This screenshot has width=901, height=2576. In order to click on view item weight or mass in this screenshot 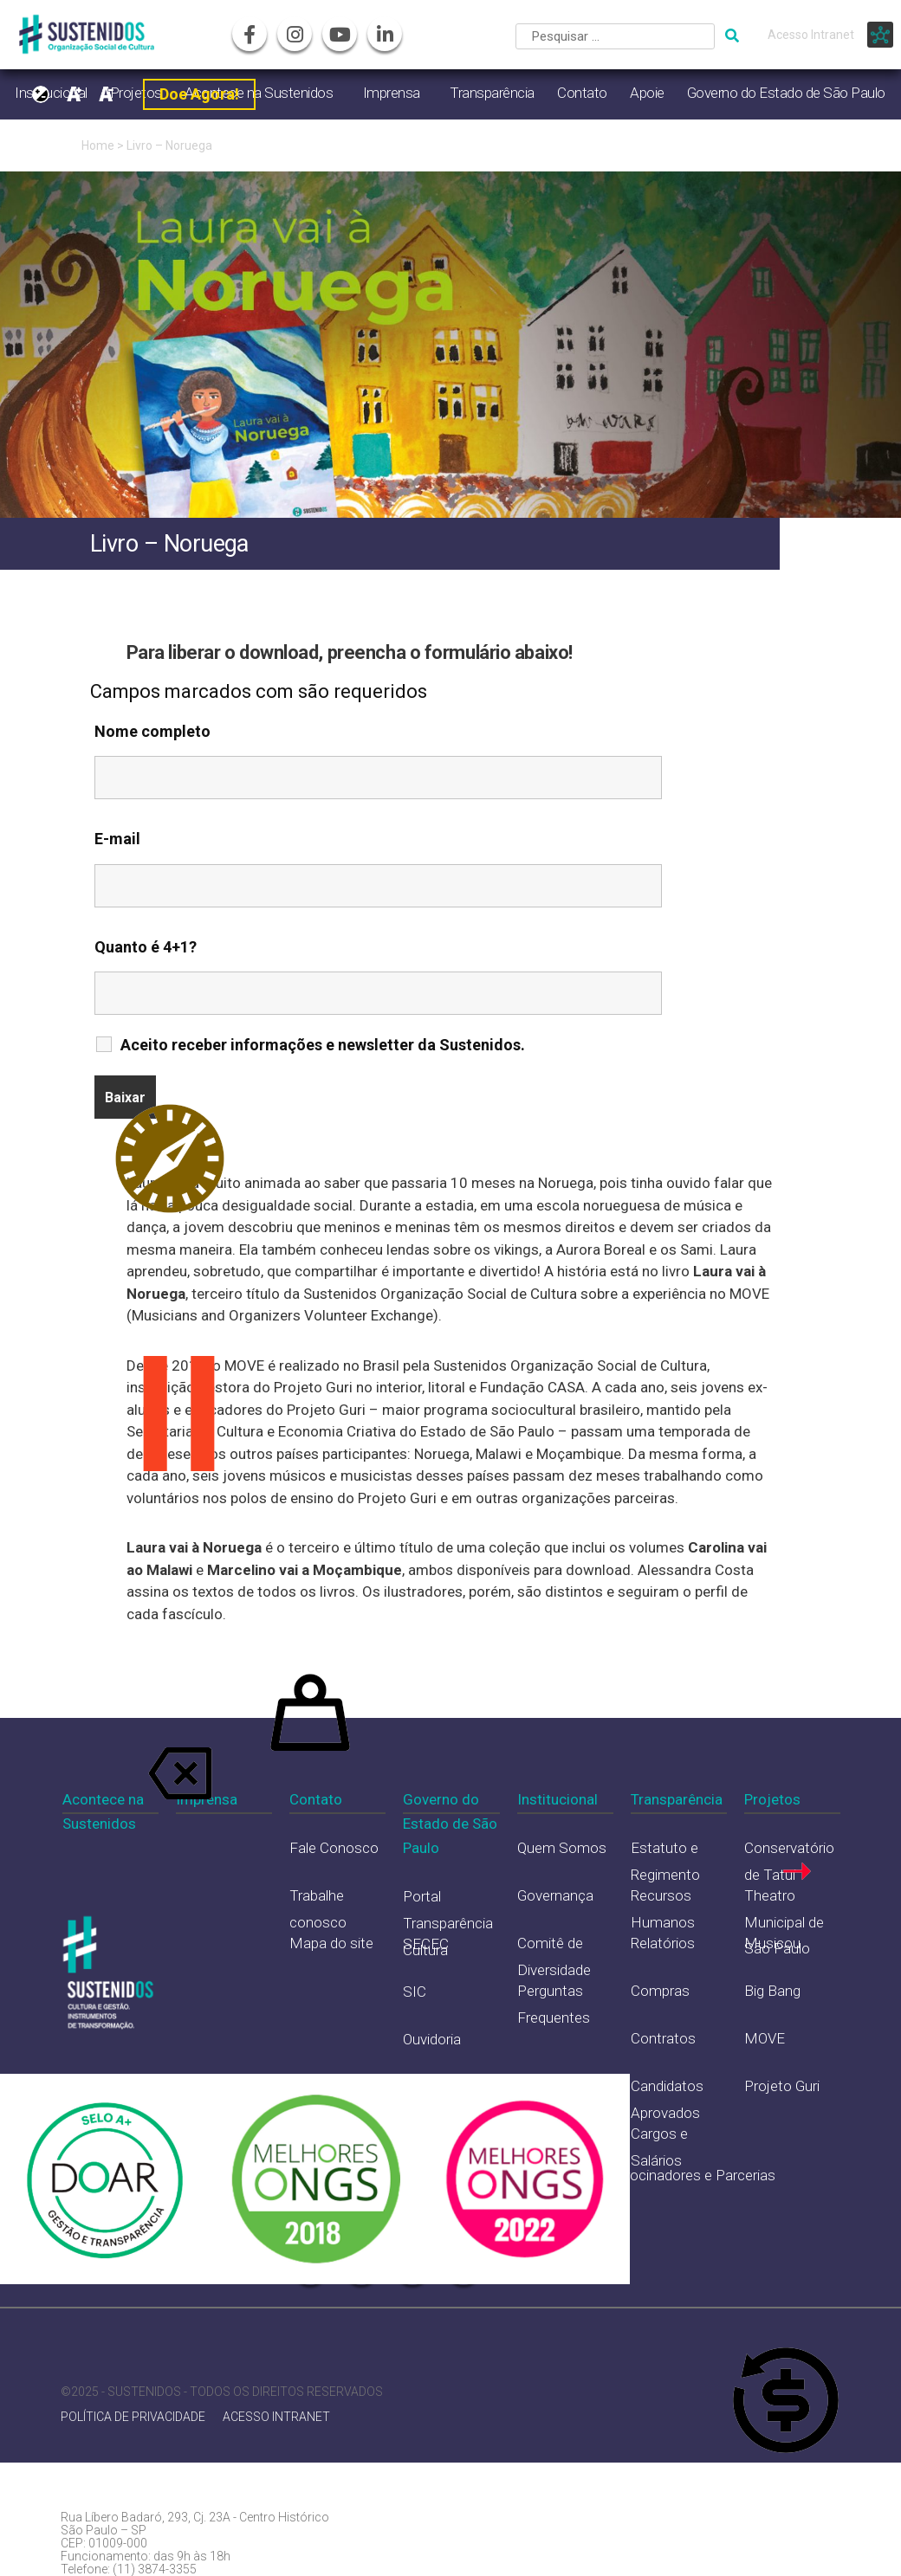, I will do `click(310, 1714)`.